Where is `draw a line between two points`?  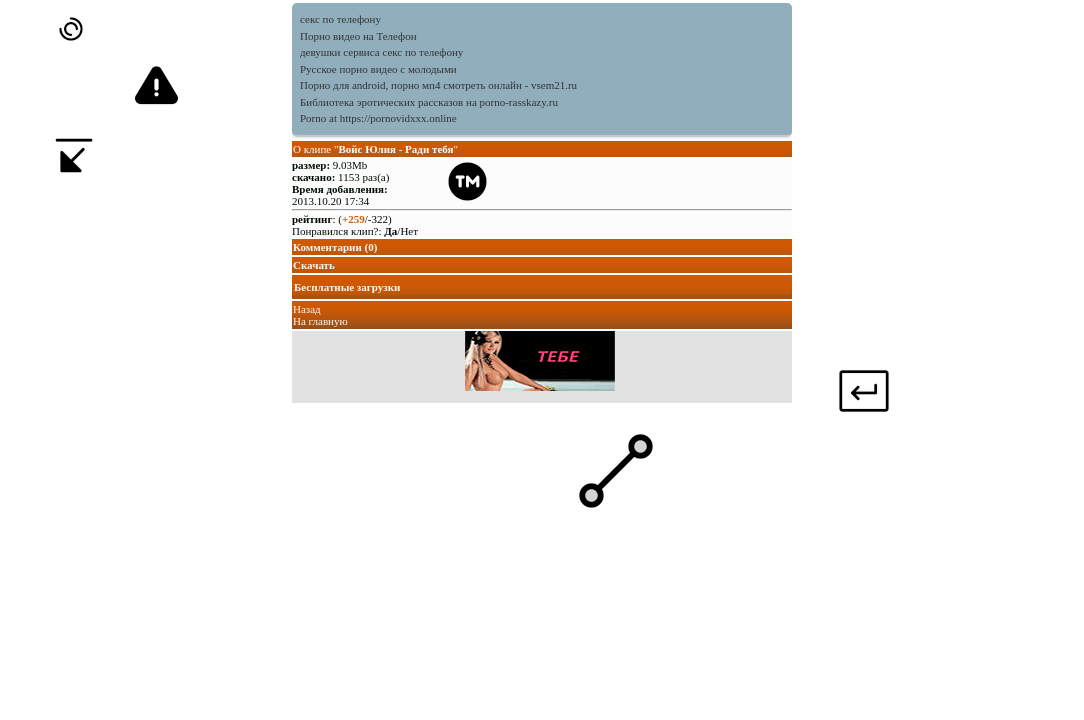 draw a line between two points is located at coordinates (616, 471).